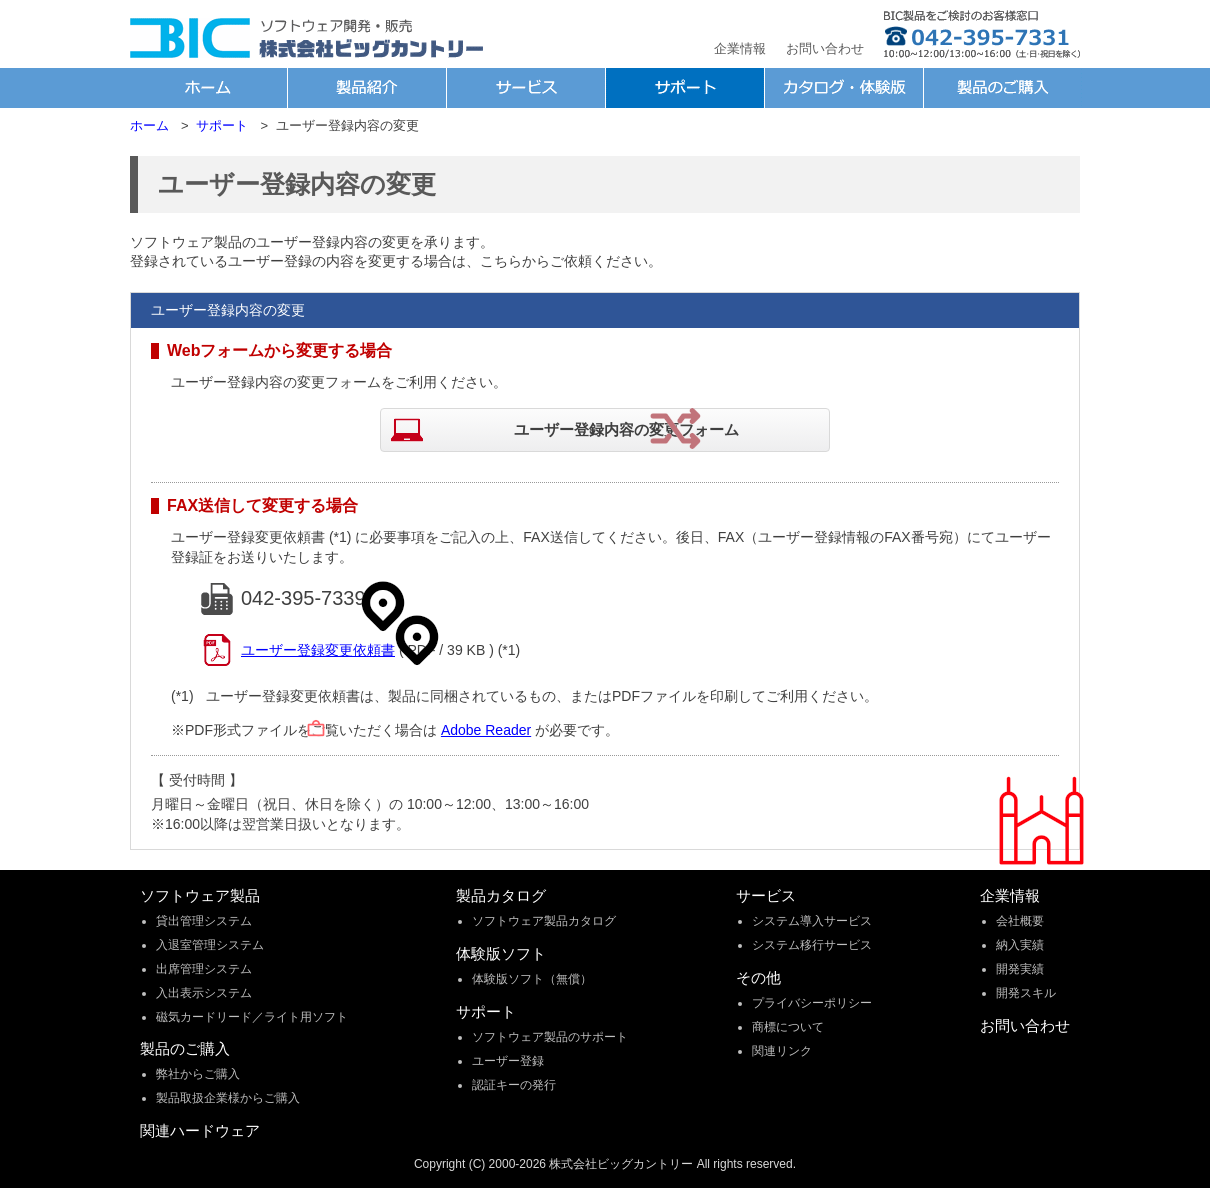  Describe the element at coordinates (1041, 822) in the screenshot. I see `locate nearby synagogues` at that location.